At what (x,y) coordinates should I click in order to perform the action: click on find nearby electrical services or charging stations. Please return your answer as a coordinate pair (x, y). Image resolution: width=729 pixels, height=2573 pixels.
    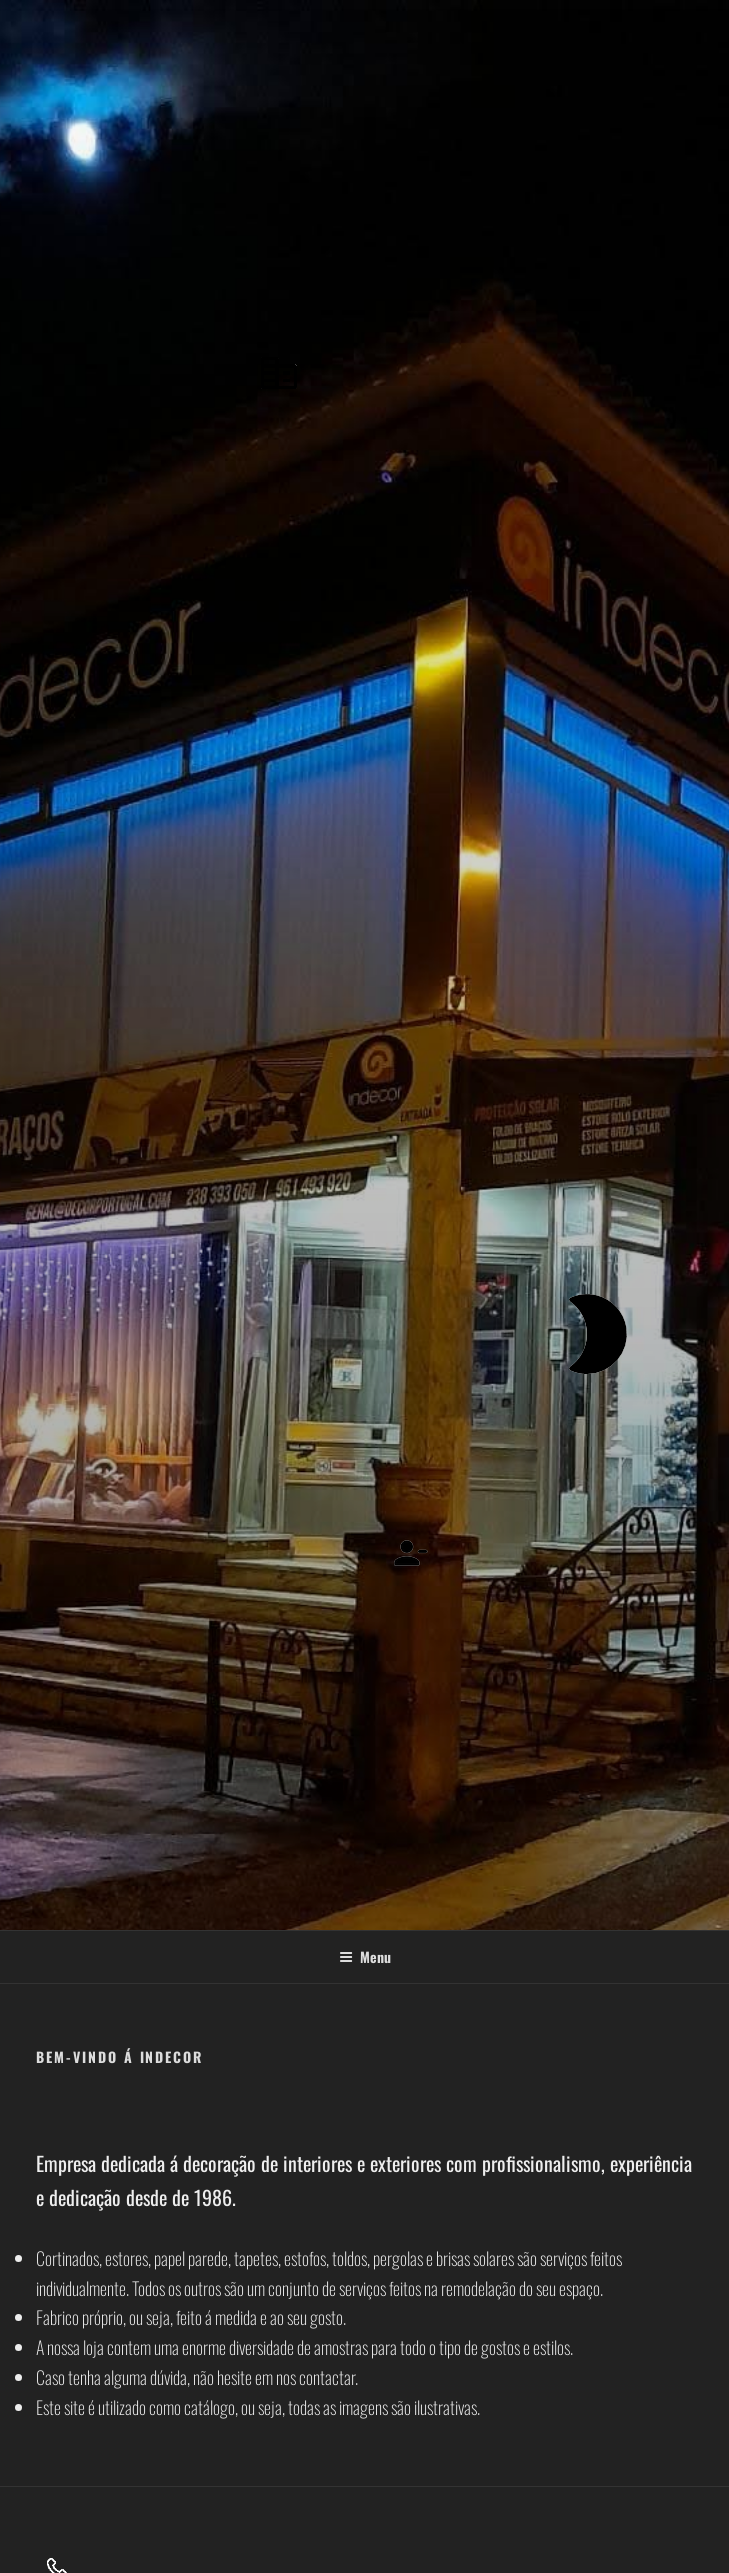
    Looking at the image, I should click on (704, 371).